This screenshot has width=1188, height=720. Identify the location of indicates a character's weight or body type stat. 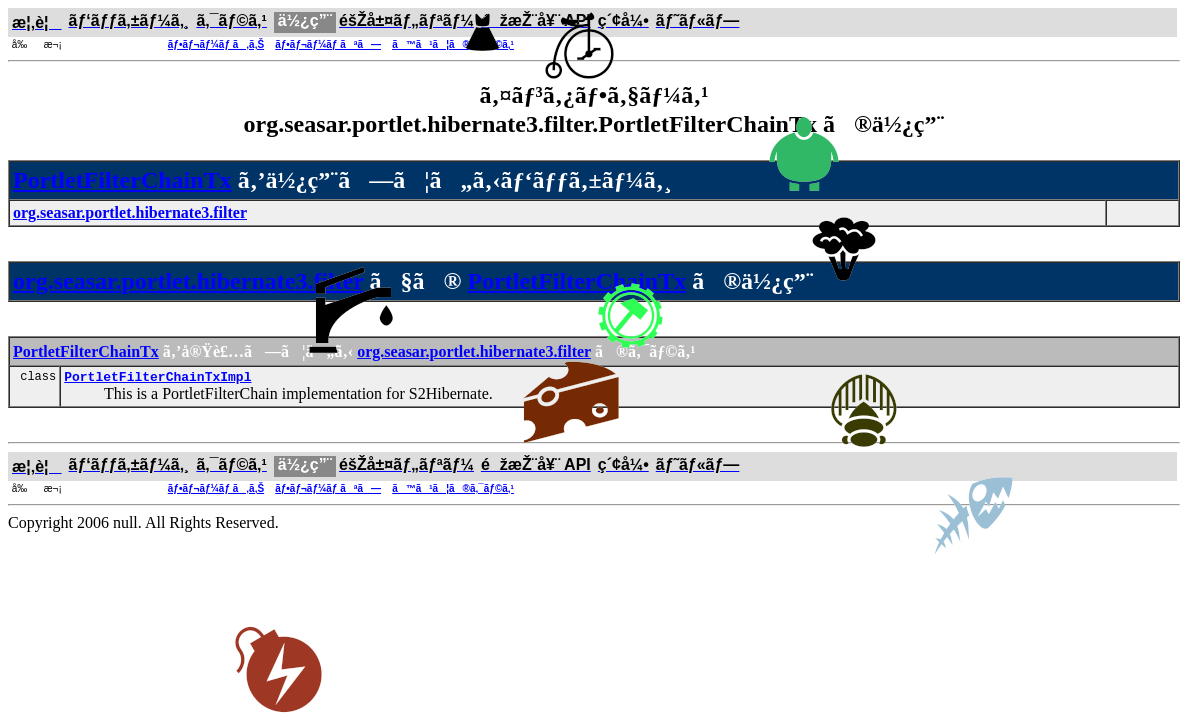
(804, 154).